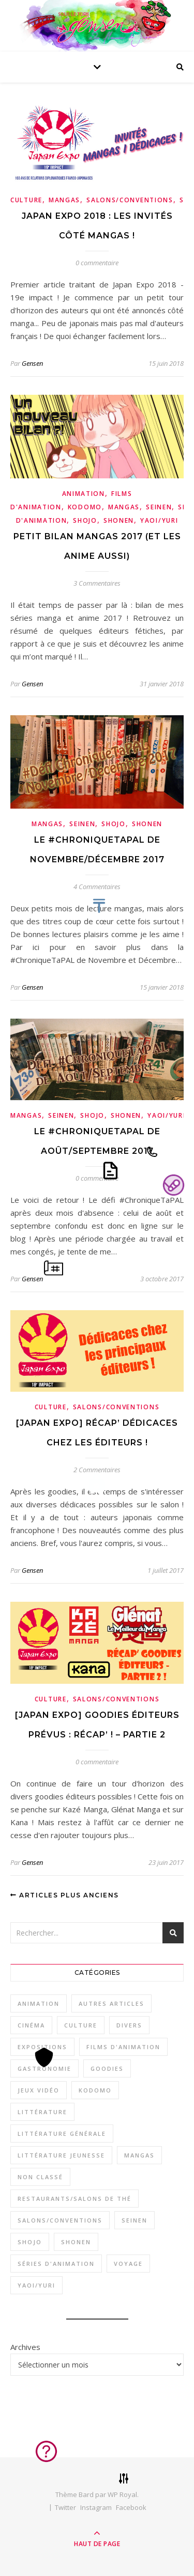 The height and width of the screenshot is (2576, 194). Describe the element at coordinates (152, 1152) in the screenshot. I see `make a phone call` at that location.